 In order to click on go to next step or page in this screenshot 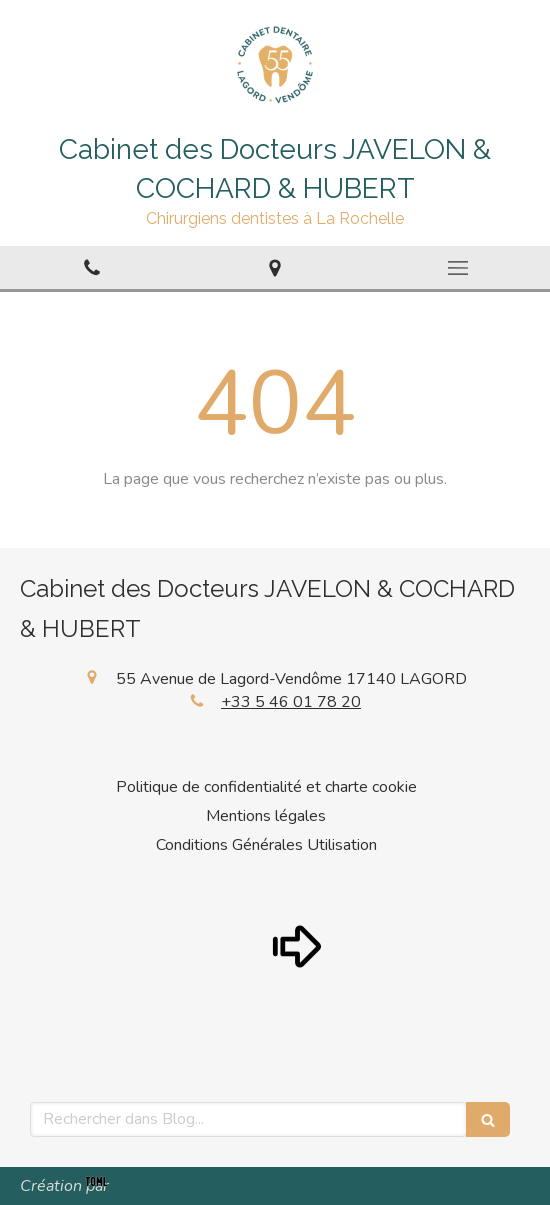, I will do `click(297, 946)`.